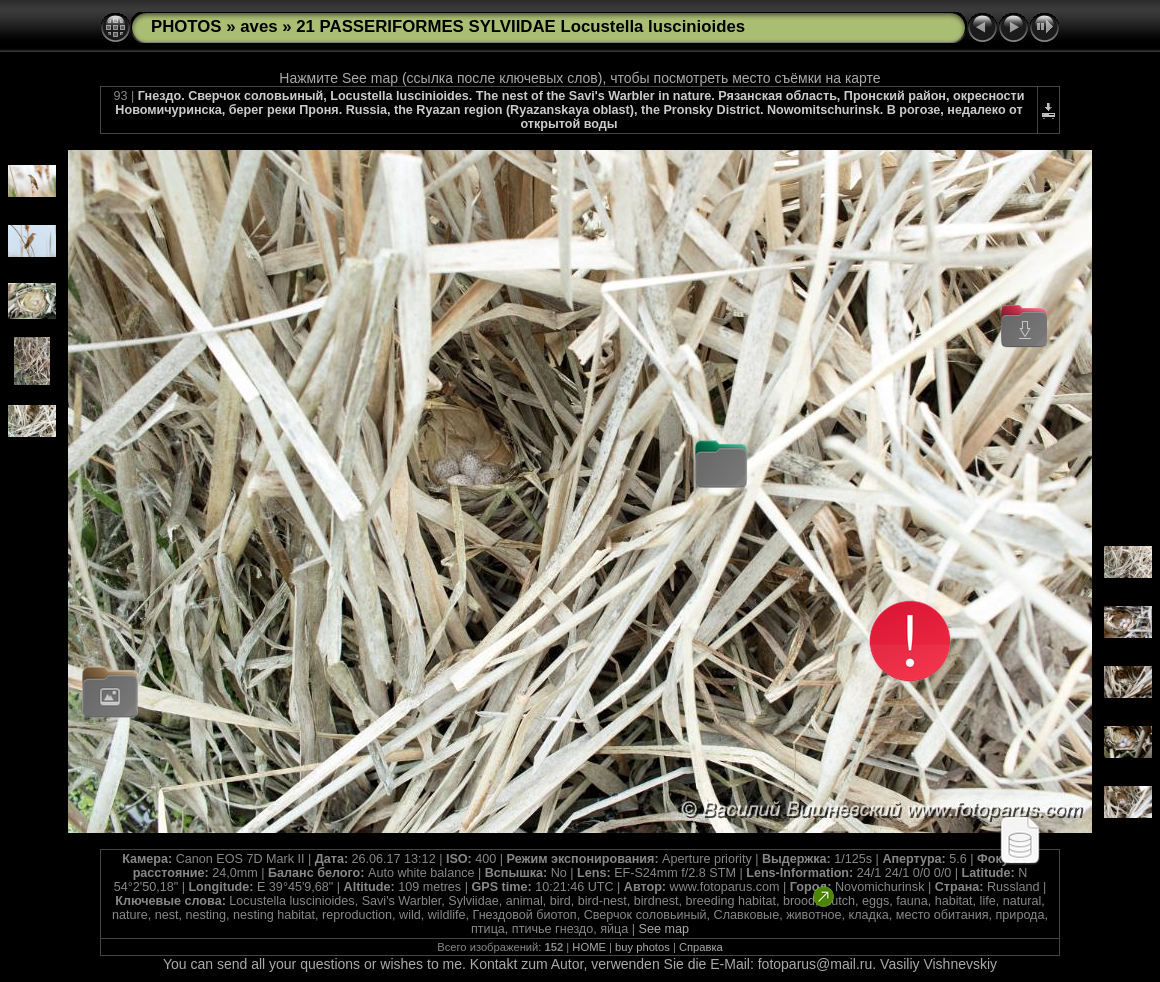 The height and width of the screenshot is (982, 1160). What do you see at coordinates (721, 464) in the screenshot?
I see `open a folder to view its contents` at bounding box center [721, 464].